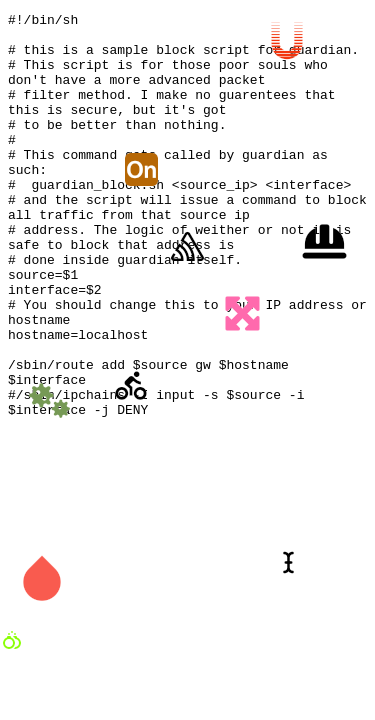  I want to click on text input field is active, so click(288, 562).